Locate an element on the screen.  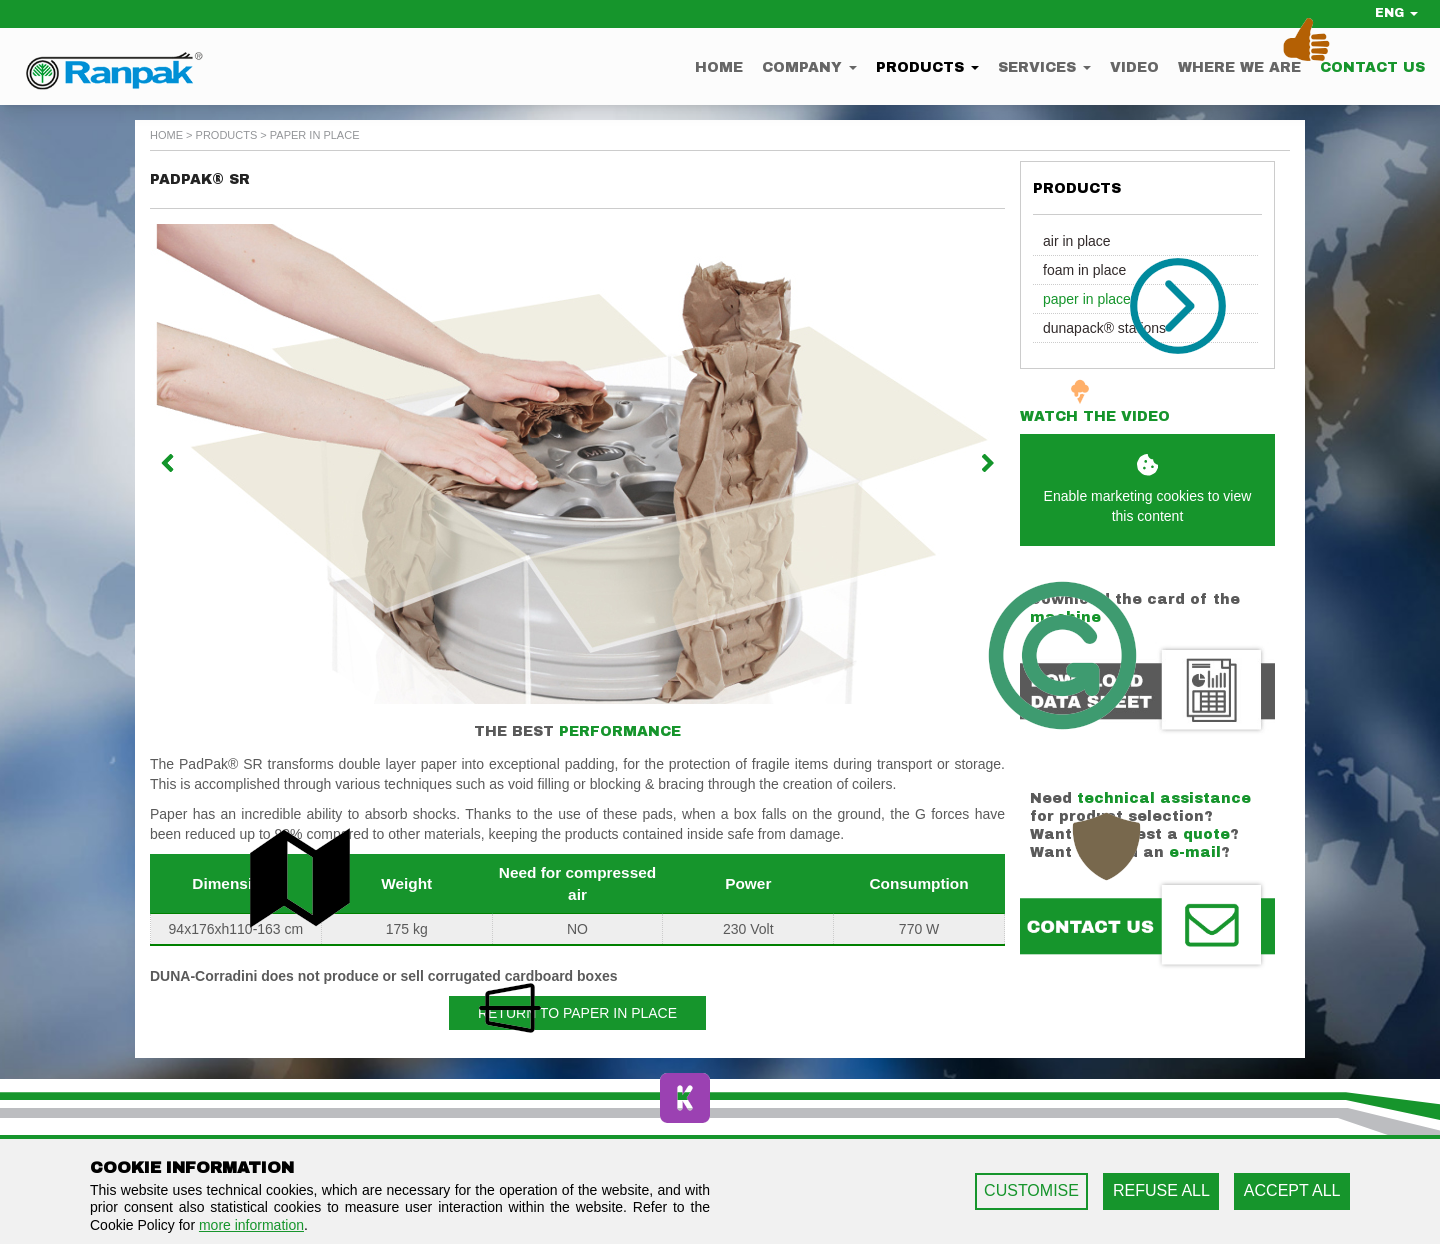
keyboard shortcut indicator for the letter K is located at coordinates (685, 1098).